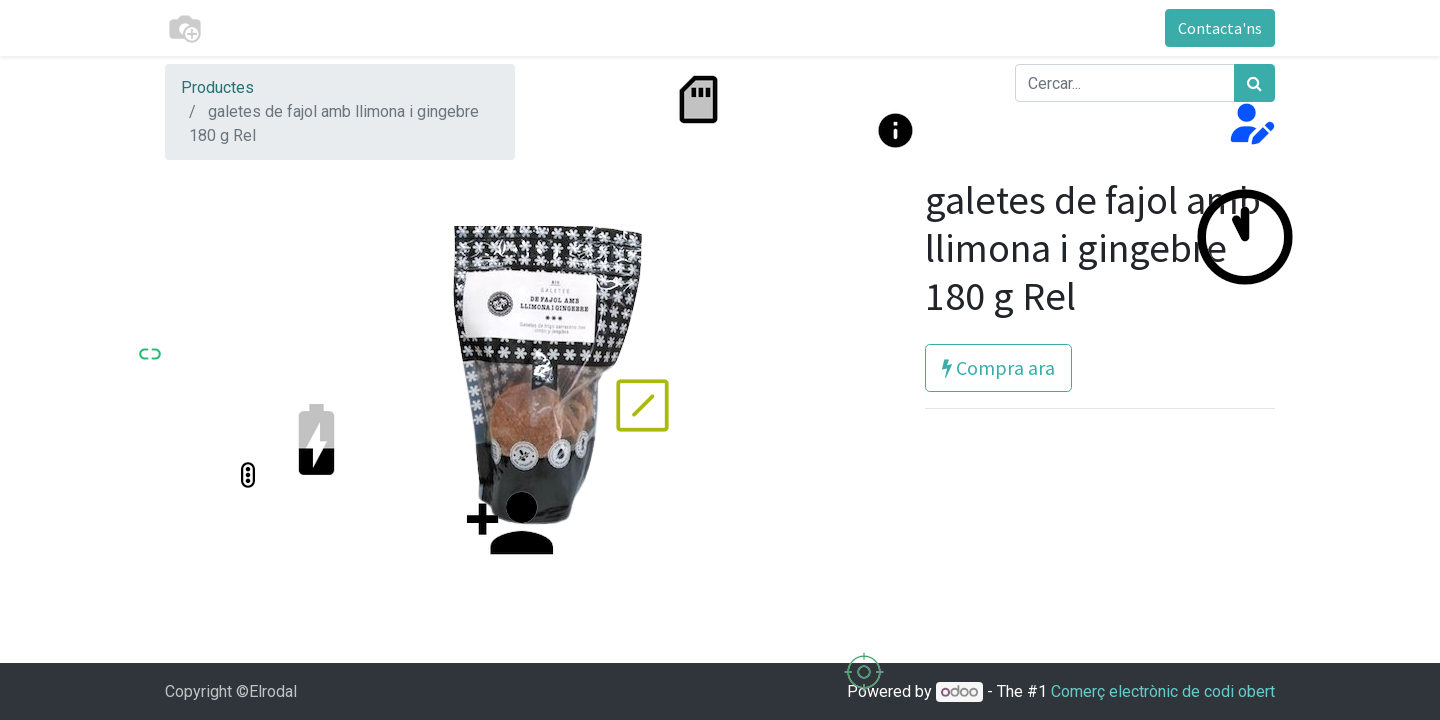  What do you see at coordinates (248, 475) in the screenshot?
I see `traffic light indicator or status signal` at bounding box center [248, 475].